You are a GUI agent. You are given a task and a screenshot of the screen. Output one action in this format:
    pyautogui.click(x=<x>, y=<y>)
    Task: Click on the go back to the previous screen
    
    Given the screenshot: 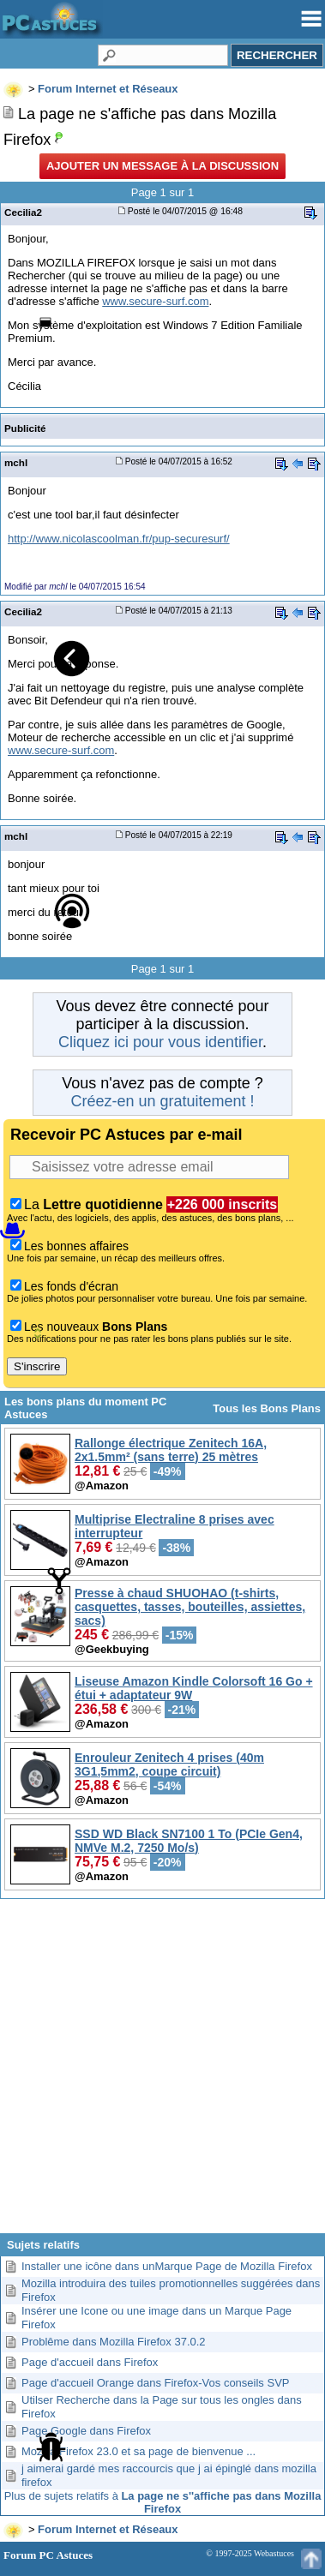 What is the action you would take?
    pyautogui.click(x=71, y=658)
    